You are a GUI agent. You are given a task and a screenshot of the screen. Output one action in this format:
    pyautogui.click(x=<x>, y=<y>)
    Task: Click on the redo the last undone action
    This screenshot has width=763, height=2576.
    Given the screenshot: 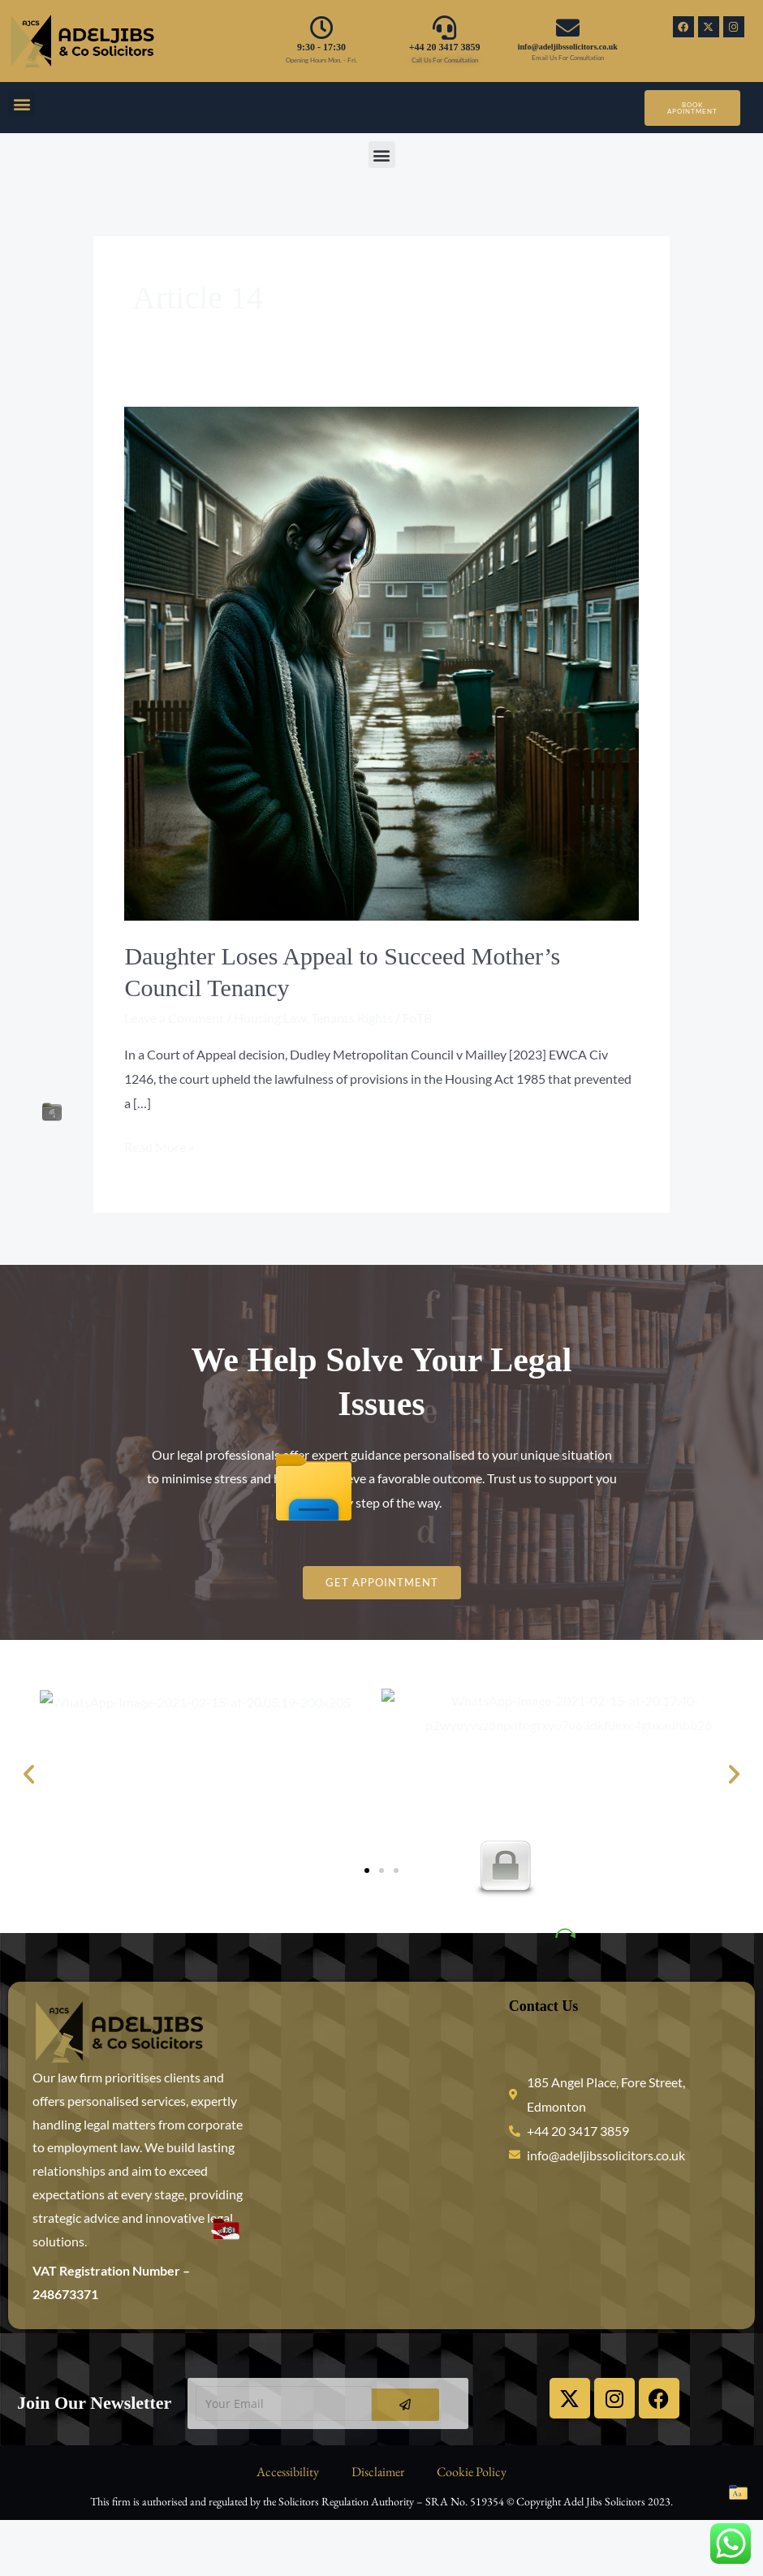 What is the action you would take?
    pyautogui.click(x=565, y=1933)
    